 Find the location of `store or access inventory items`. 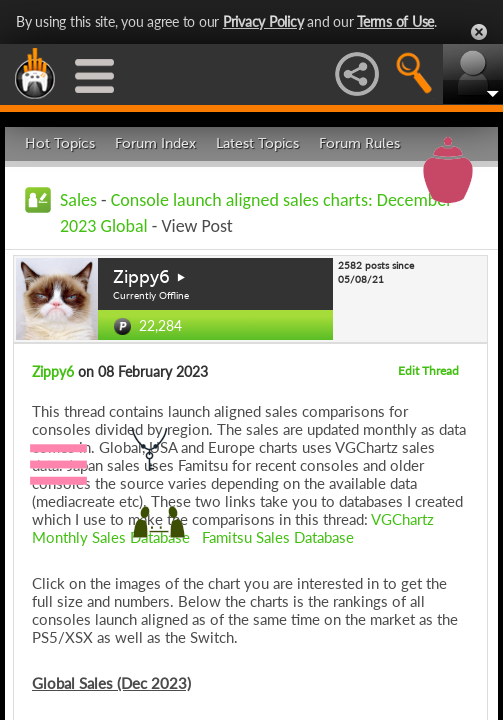

store or access inventory items is located at coordinates (448, 170).